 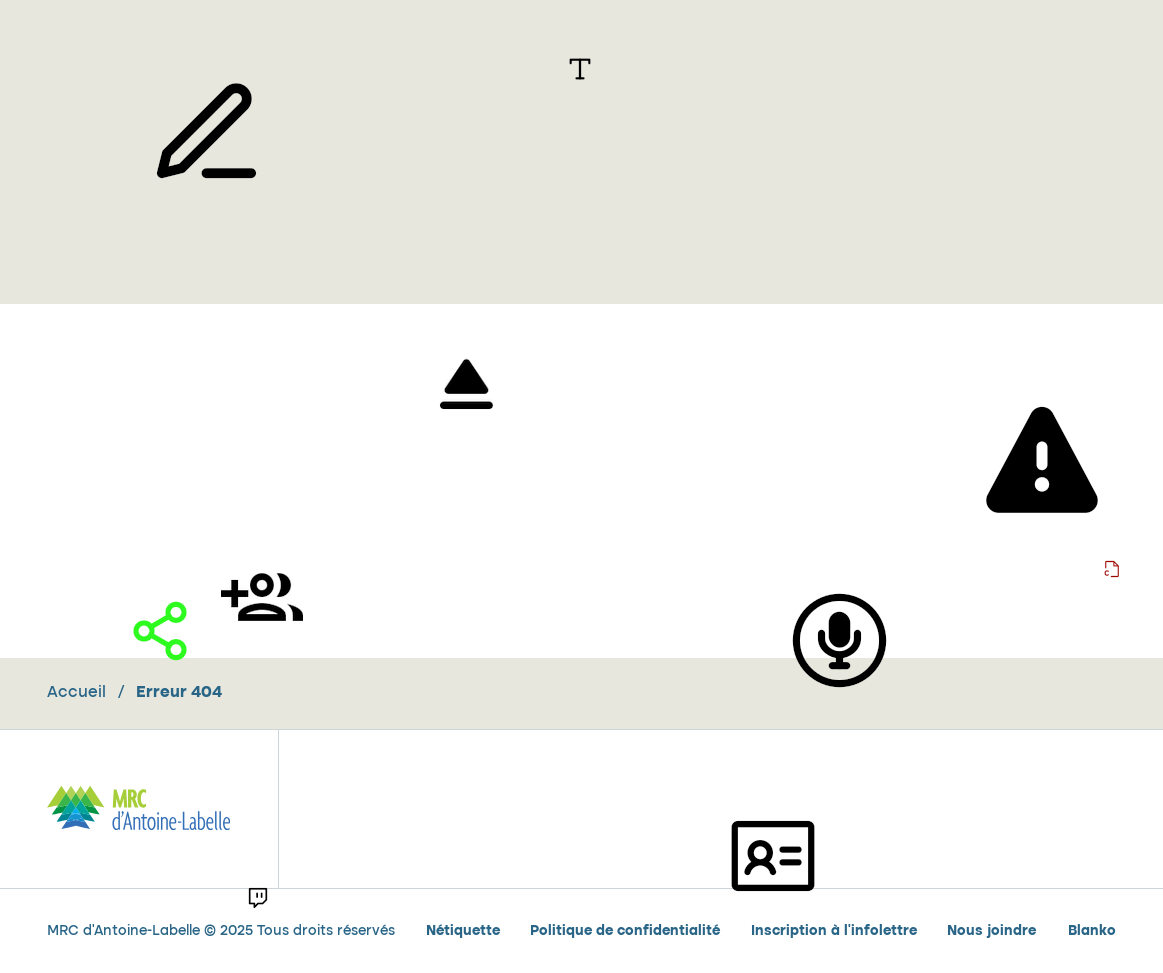 I want to click on share content with others, so click(x=160, y=631).